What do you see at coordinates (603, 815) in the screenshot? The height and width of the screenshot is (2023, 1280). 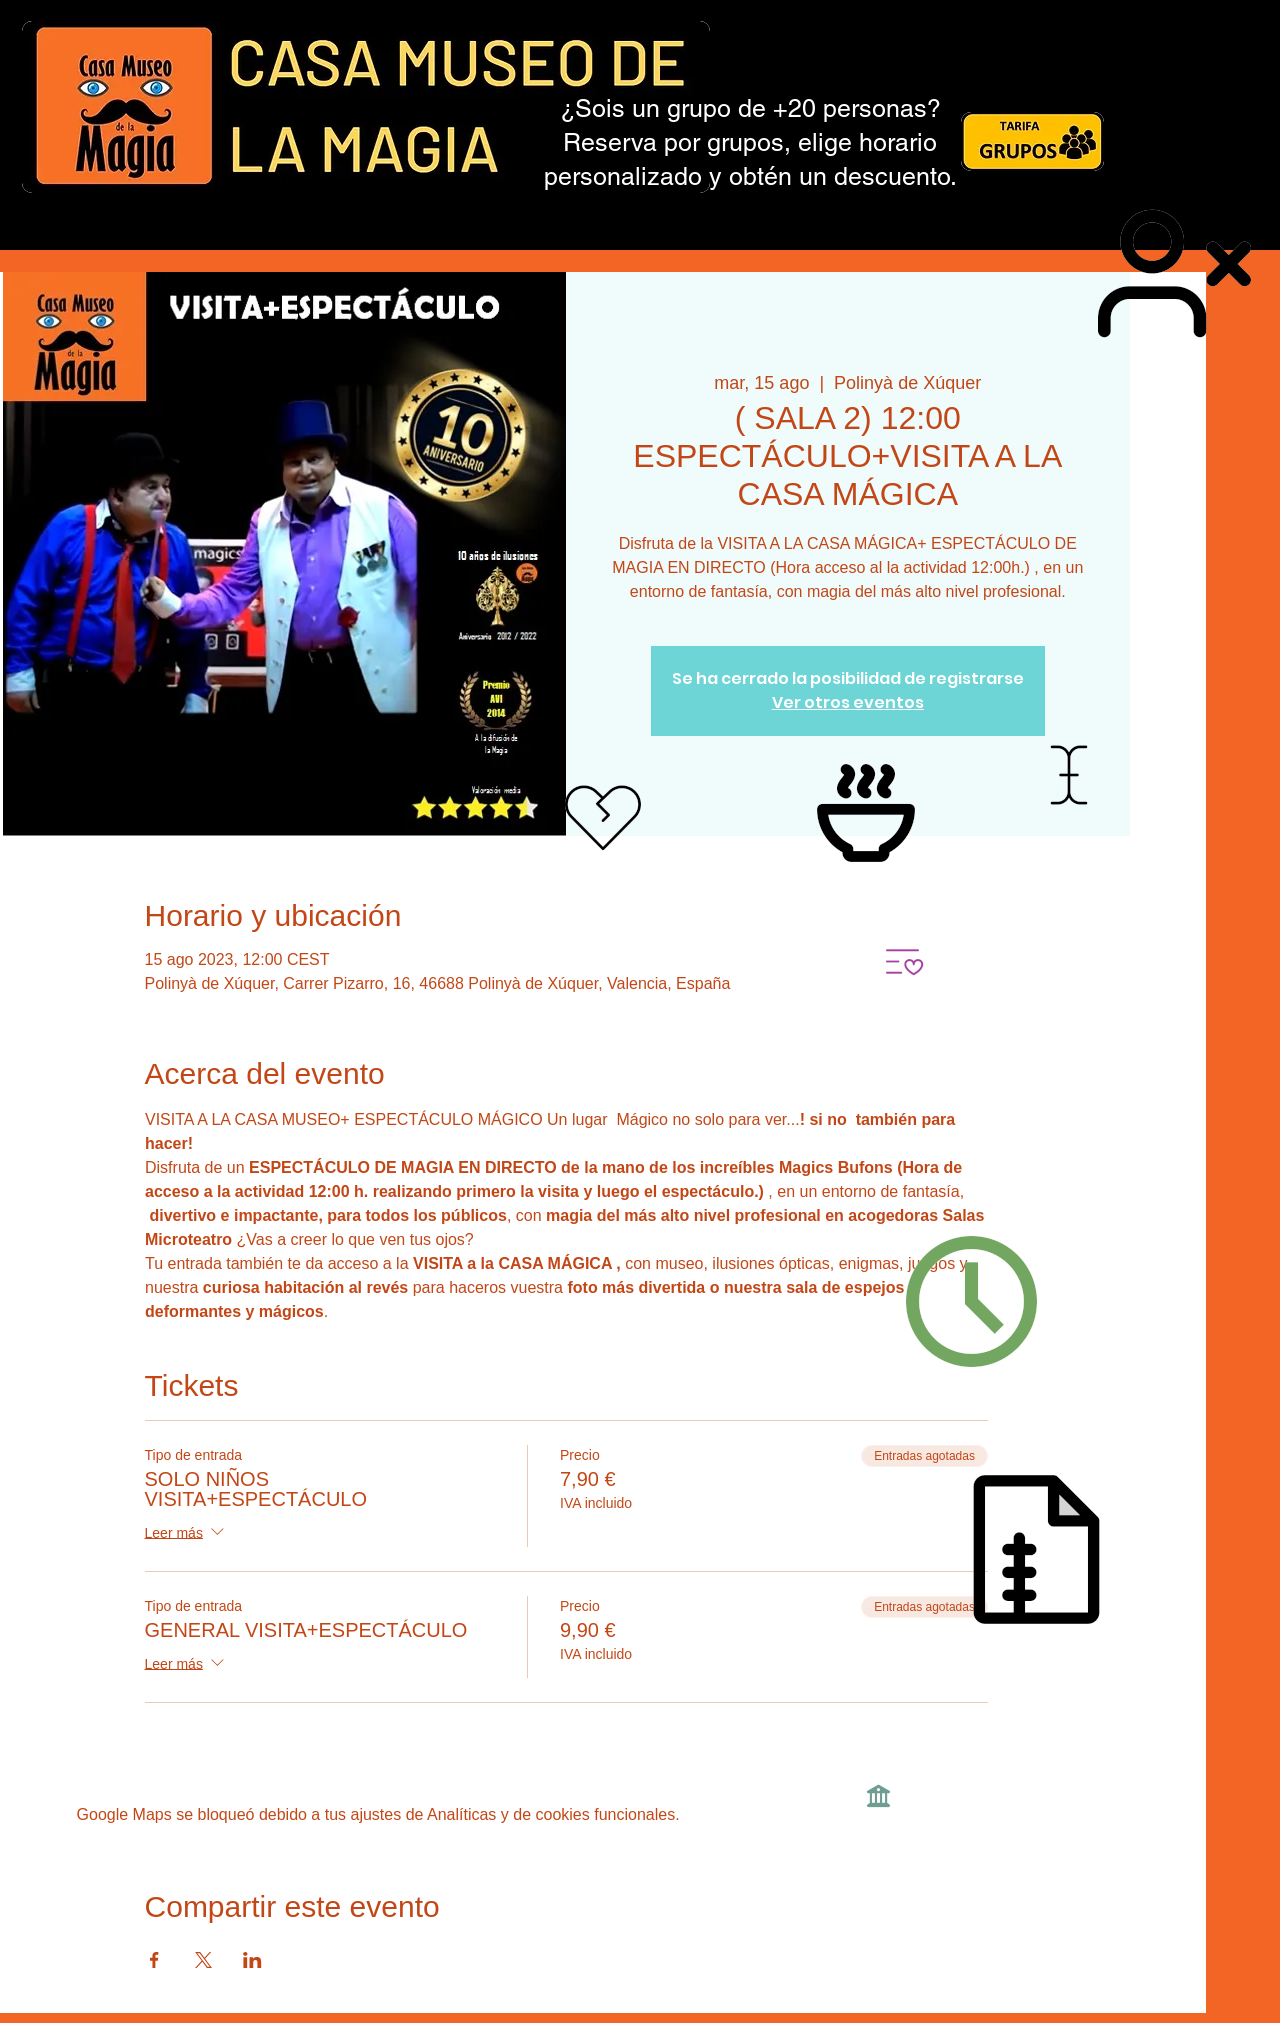 I see `unlike or remove from favorites` at bounding box center [603, 815].